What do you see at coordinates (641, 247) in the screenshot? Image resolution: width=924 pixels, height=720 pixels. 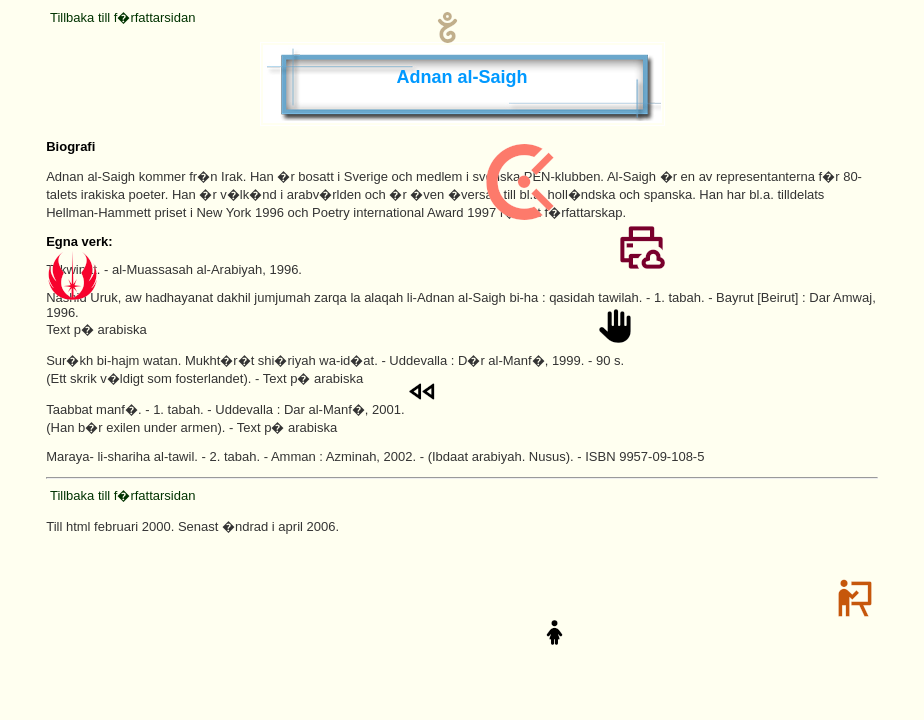 I see `connect printer to cloud storage` at bounding box center [641, 247].